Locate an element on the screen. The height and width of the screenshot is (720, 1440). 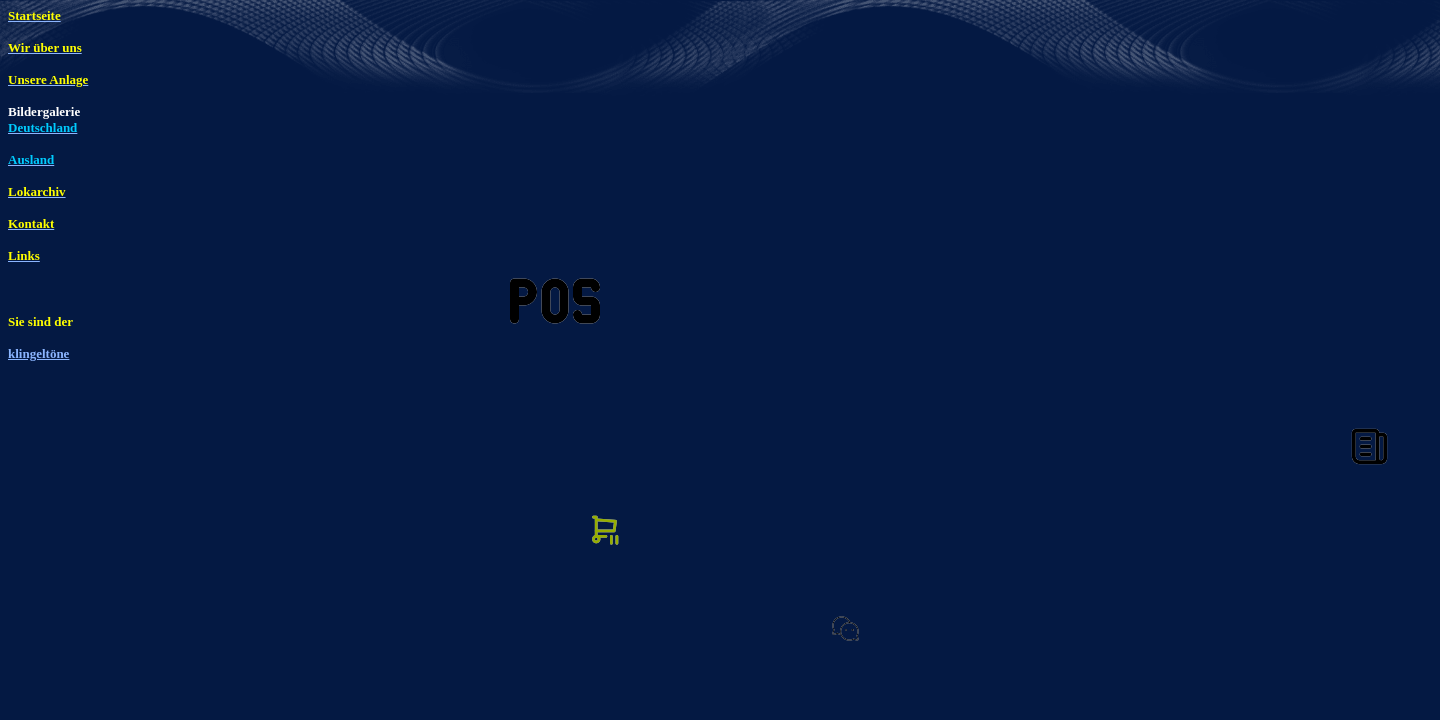
open WeChat messaging app is located at coordinates (845, 628).